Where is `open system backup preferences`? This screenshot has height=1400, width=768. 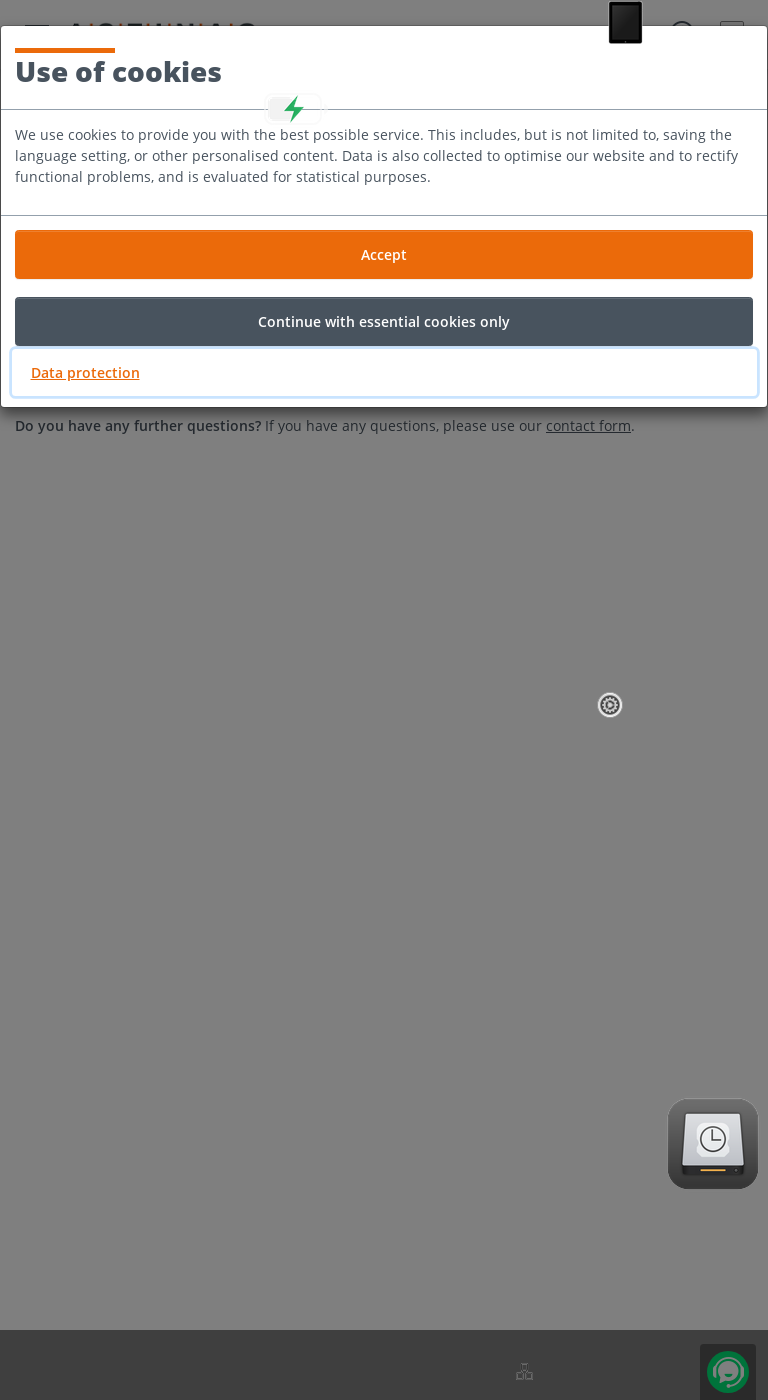 open system backup preferences is located at coordinates (713, 1144).